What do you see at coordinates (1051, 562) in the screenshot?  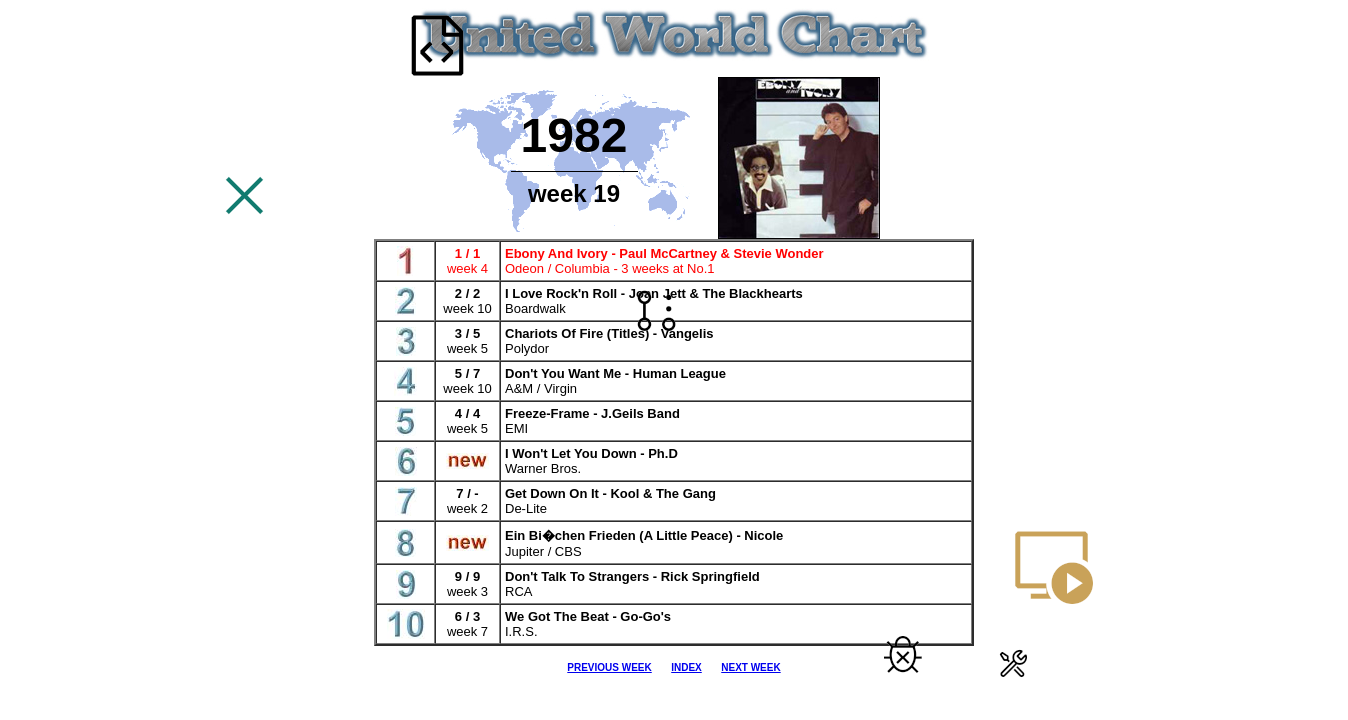 I see `indicates a virtual machine is currently running` at bounding box center [1051, 562].